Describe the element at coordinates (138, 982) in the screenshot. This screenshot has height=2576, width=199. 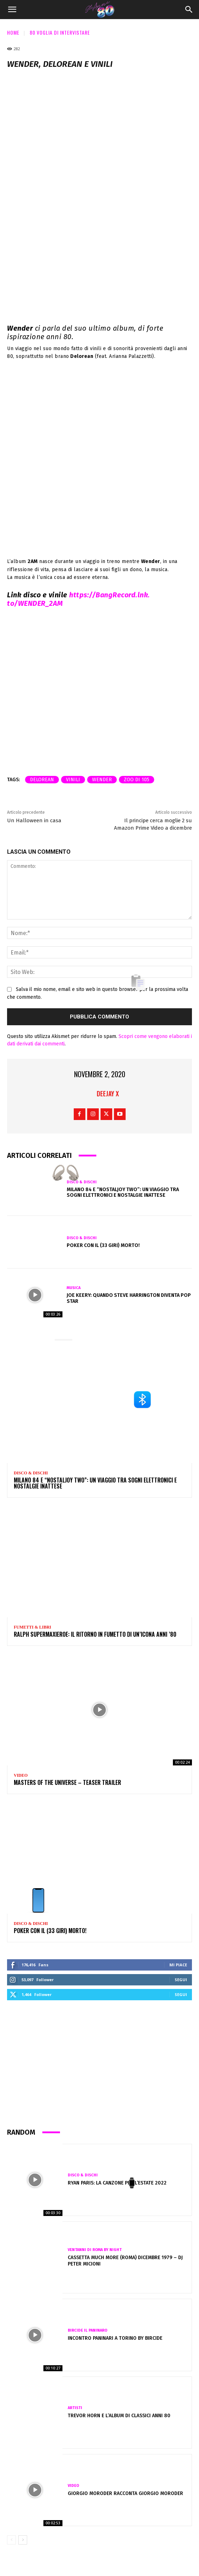
I see `paste copied content from clipboard` at that location.